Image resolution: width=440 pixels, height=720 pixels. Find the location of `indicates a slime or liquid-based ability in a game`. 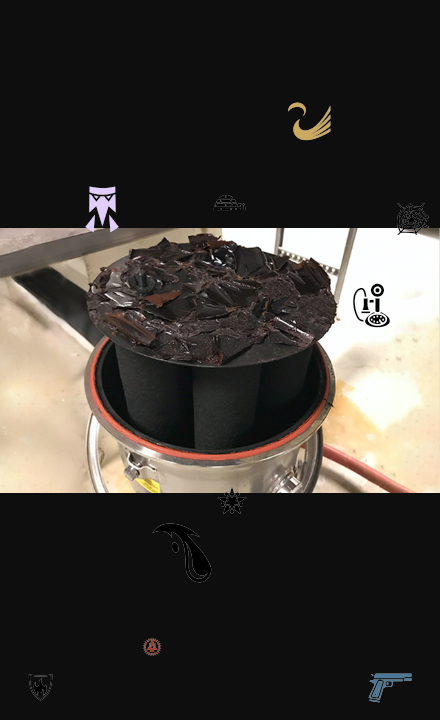

indicates a slime or liquid-based ability in a game is located at coordinates (181, 553).